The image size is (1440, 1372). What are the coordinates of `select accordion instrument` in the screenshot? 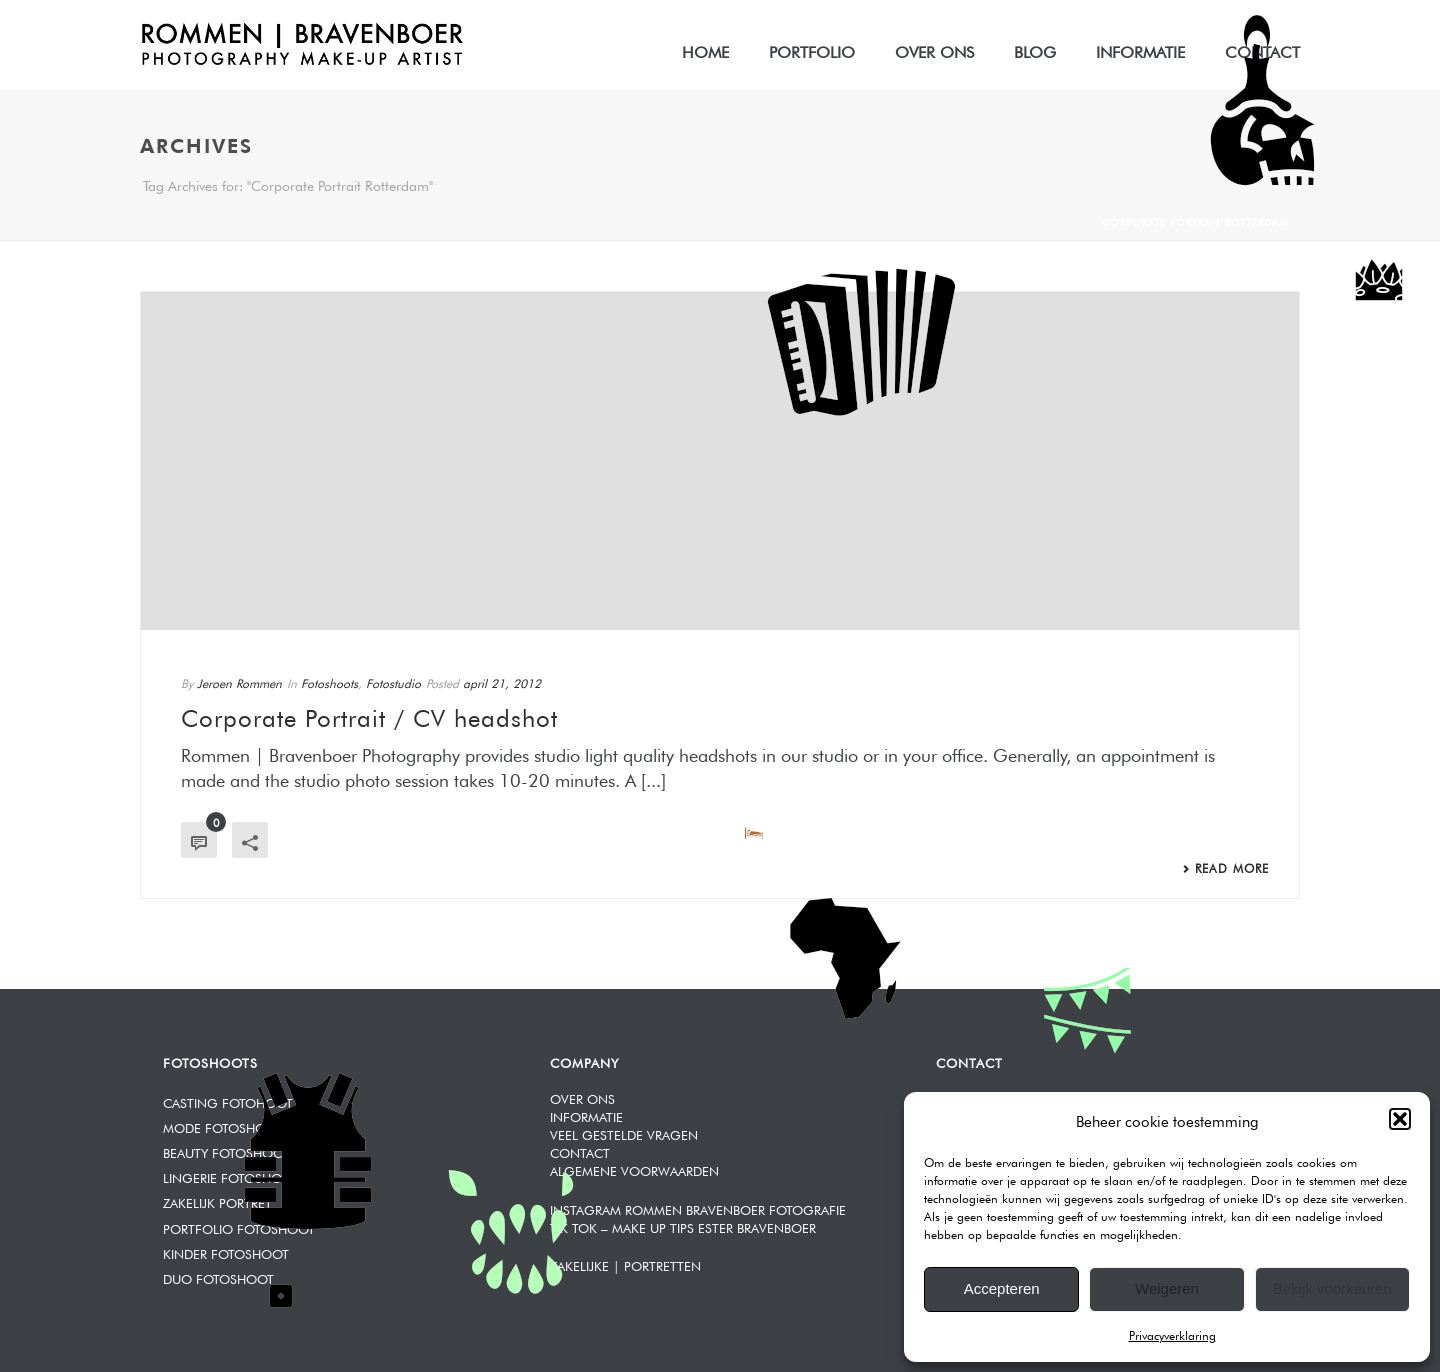 It's located at (861, 335).